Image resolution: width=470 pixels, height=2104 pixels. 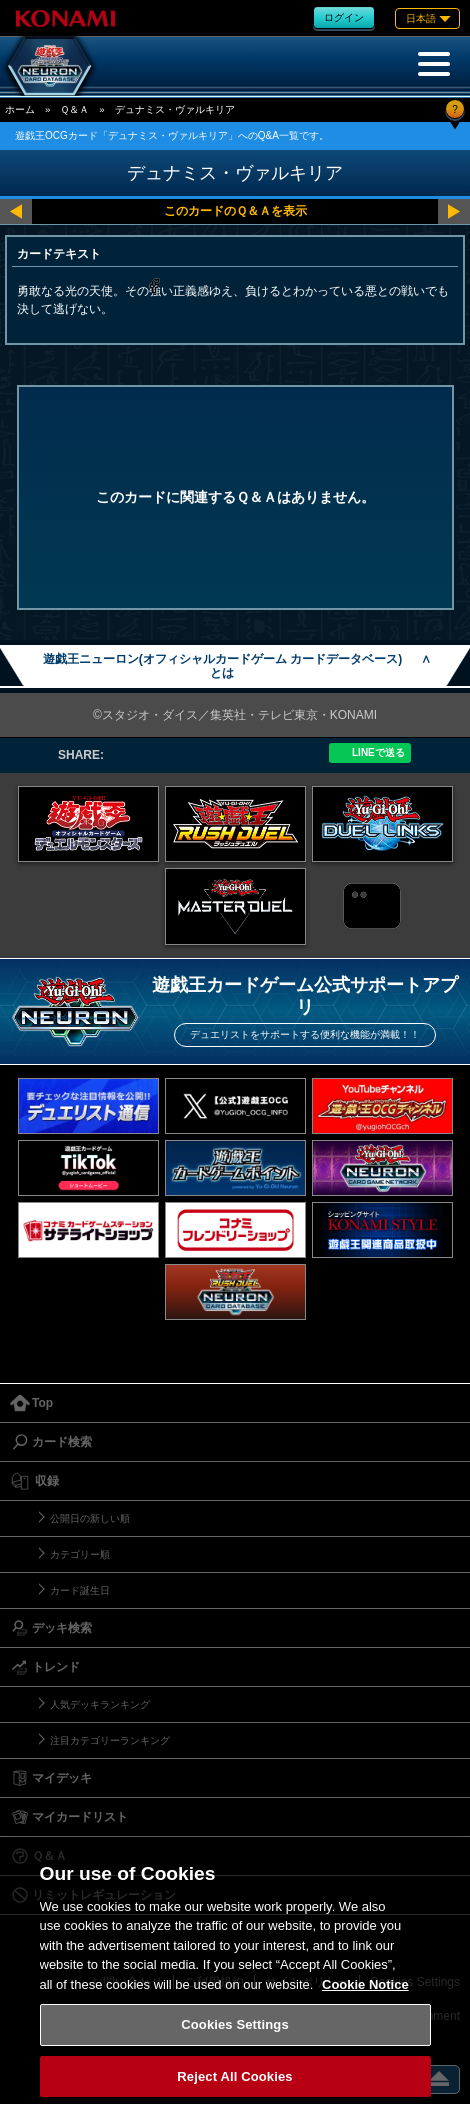 I want to click on open application window, so click(x=372, y=906).